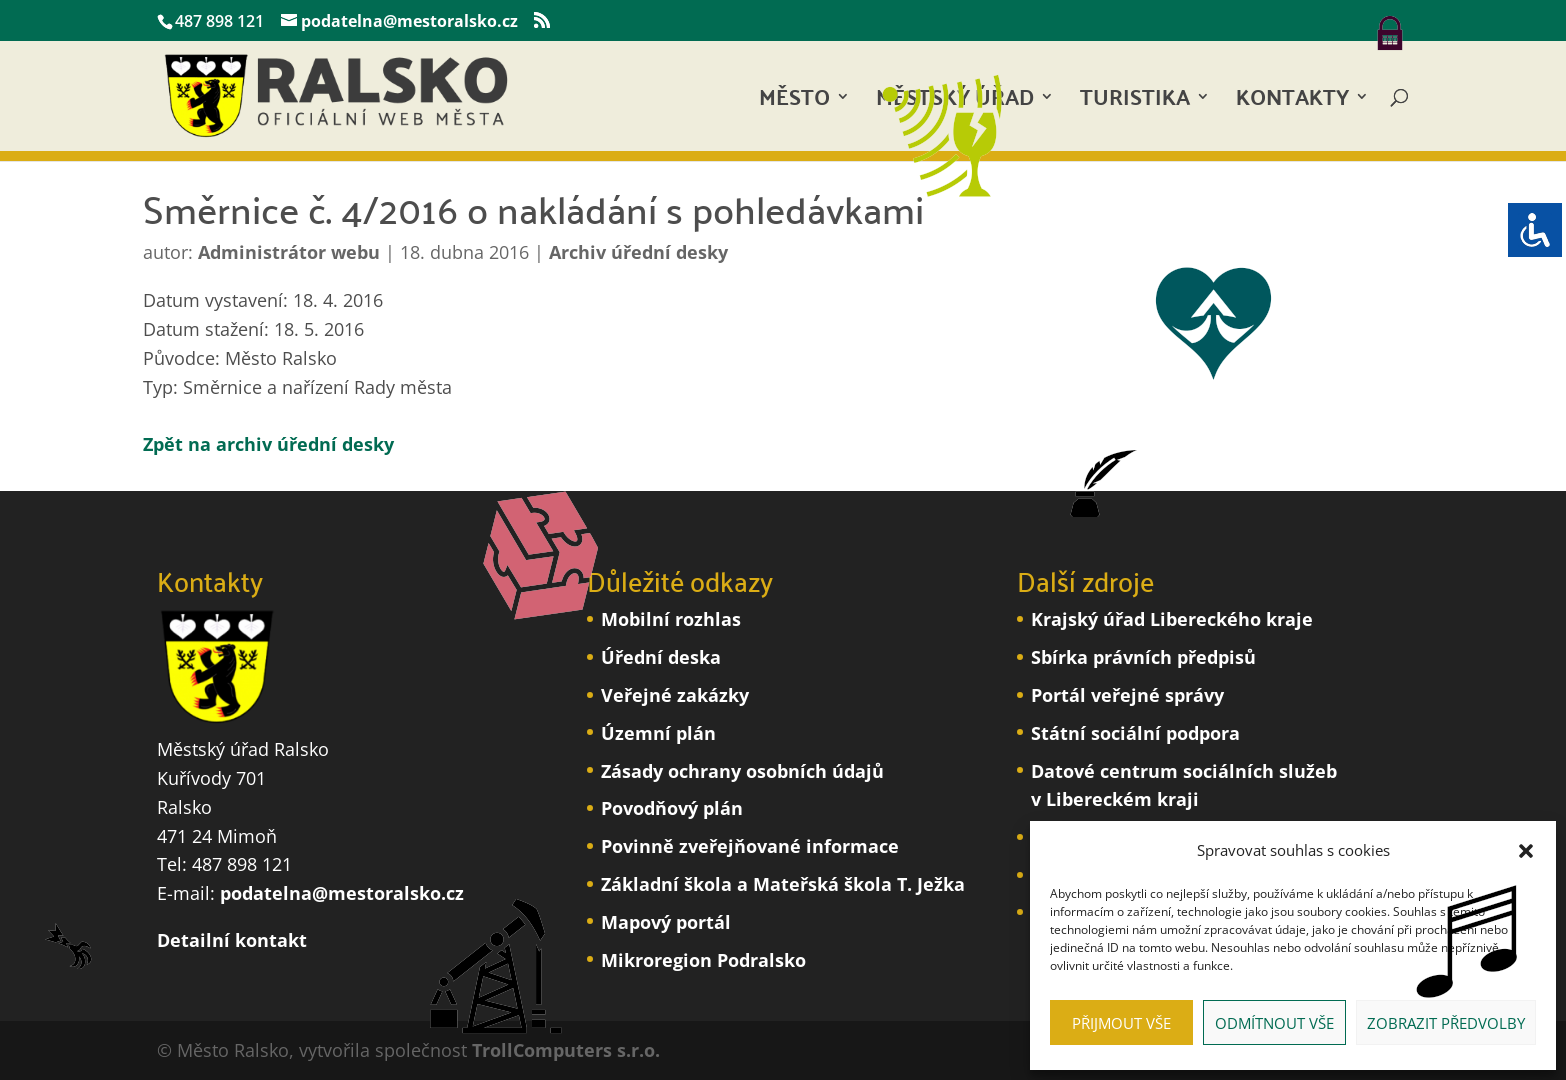 The width and height of the screenshot is (1566, 1080). What do you see at coordinates (1103, 484) in the screenshot?
I see `compose or write a new document` at bounding box center [1103, 484].